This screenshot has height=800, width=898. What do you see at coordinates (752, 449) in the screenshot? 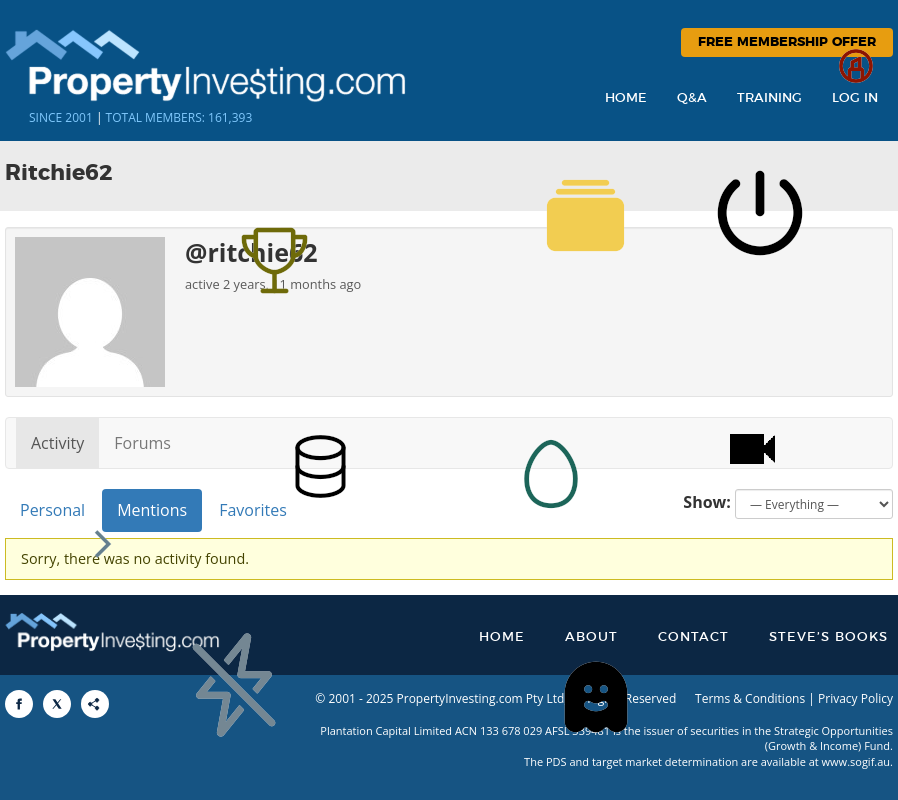
I see `start a video call` at bounding box center [752, 449].